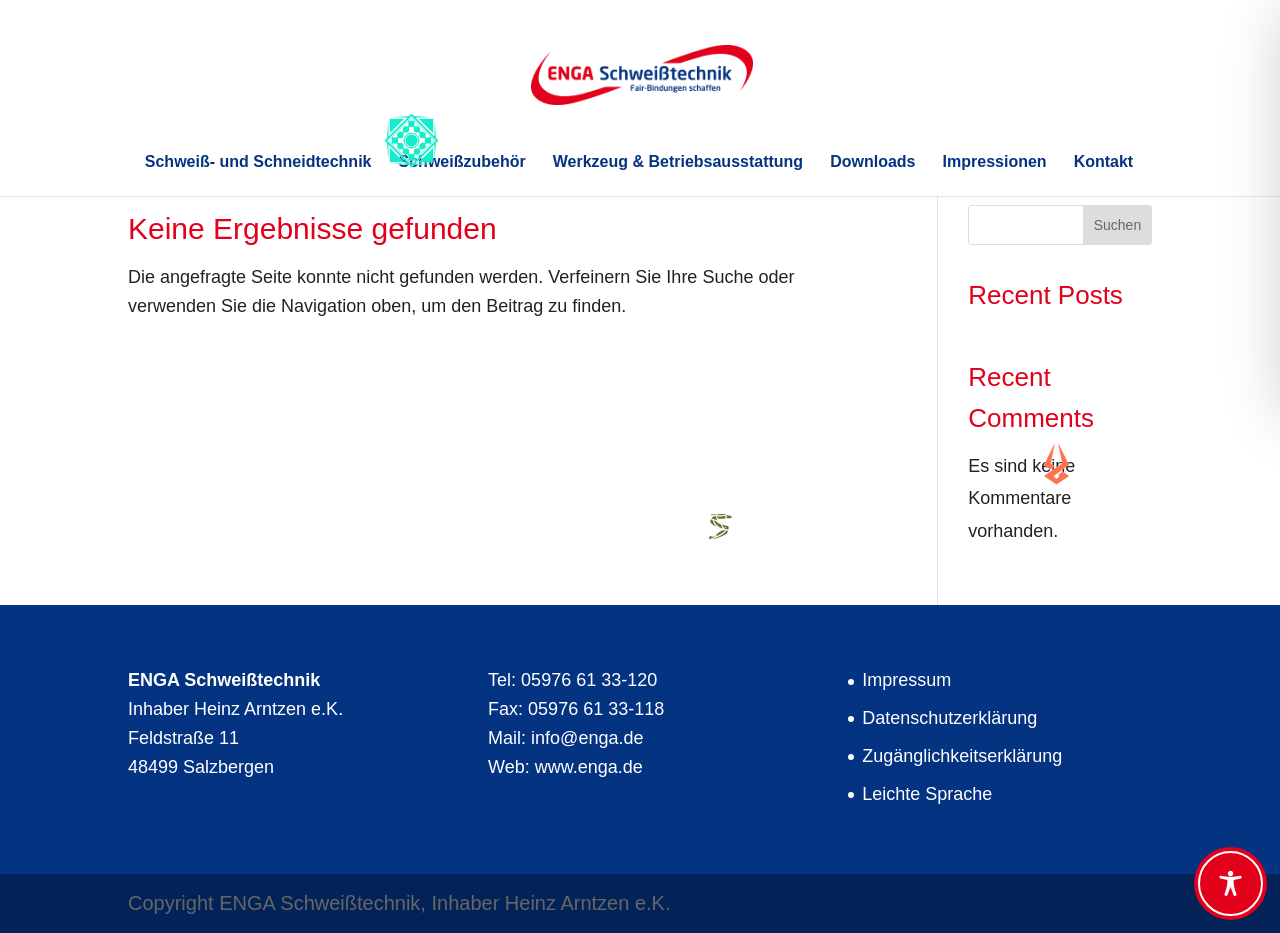 Image resolution: width=1280 pixels, height=933 pixels. I want to click on decorative geometric pattern or badge element, so click(411, 140).